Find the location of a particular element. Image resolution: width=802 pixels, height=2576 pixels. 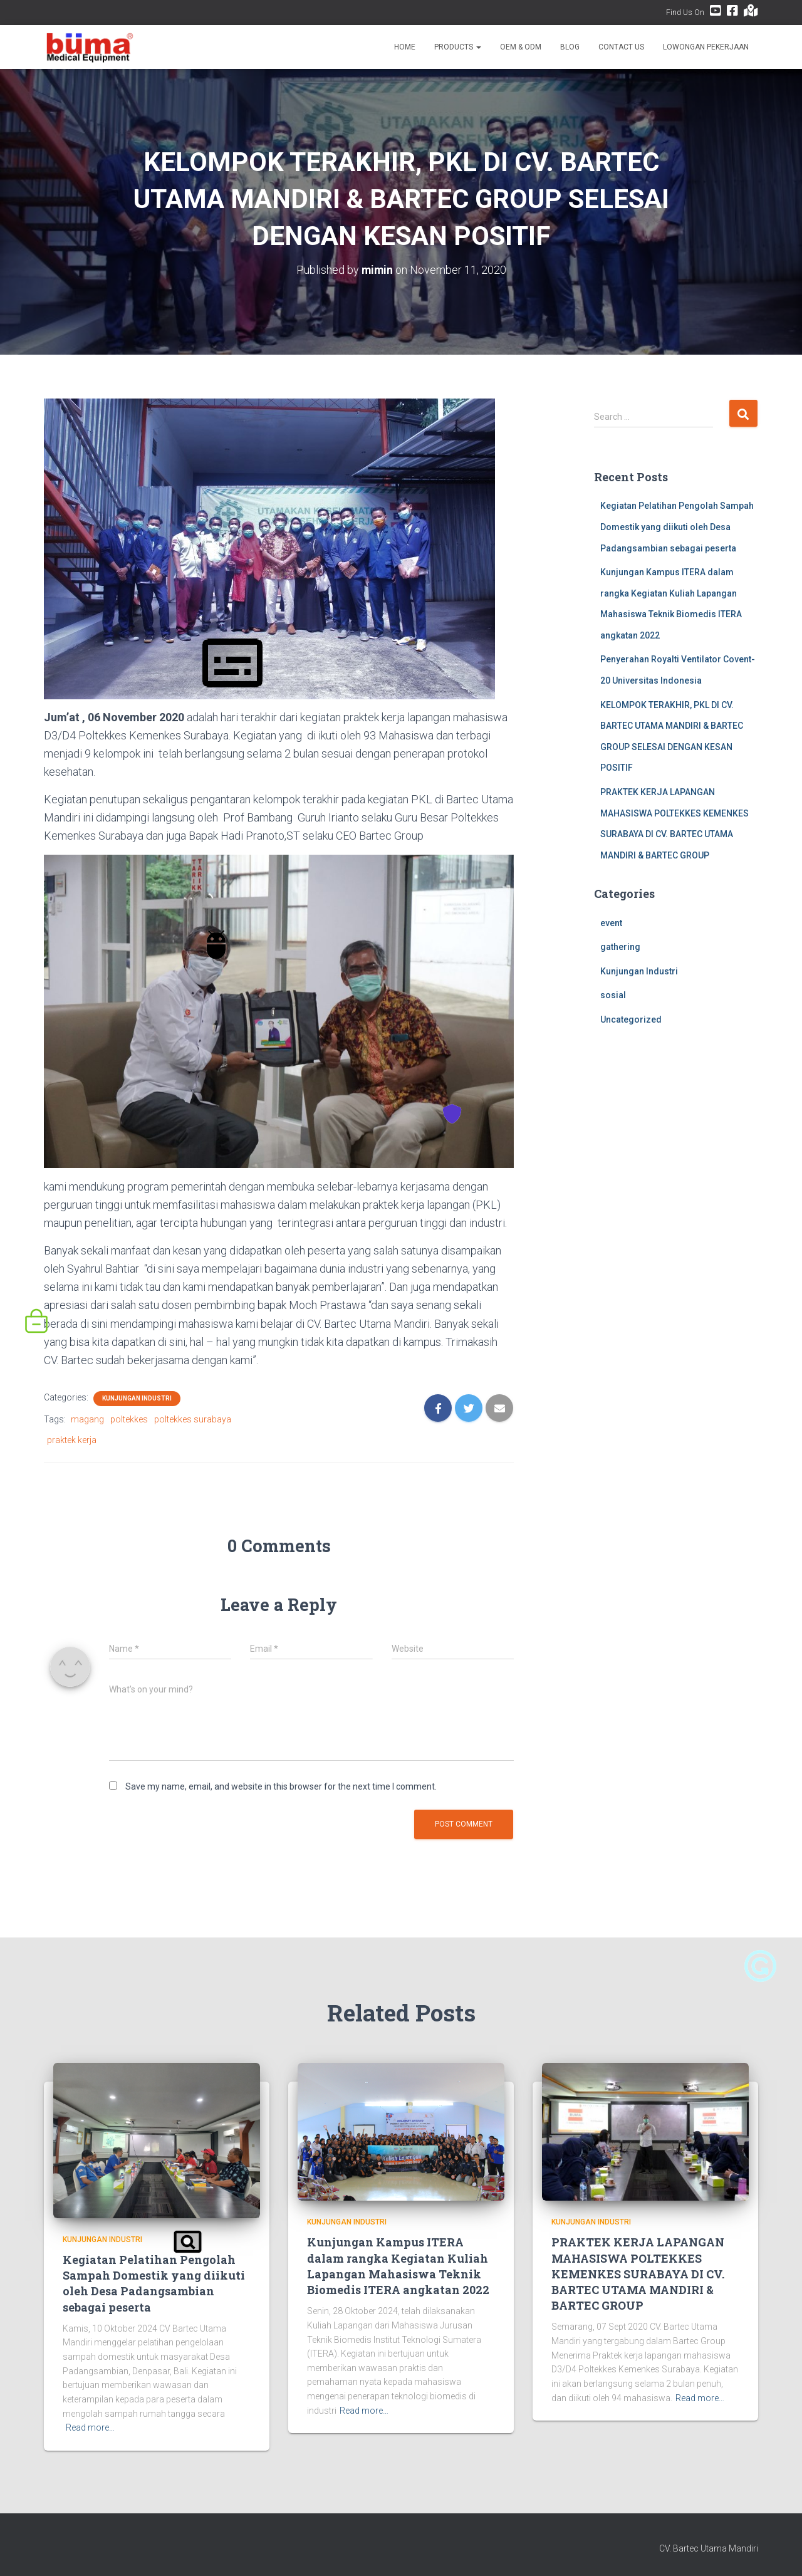

security or protection settings is located at coordinates (452, 1113).